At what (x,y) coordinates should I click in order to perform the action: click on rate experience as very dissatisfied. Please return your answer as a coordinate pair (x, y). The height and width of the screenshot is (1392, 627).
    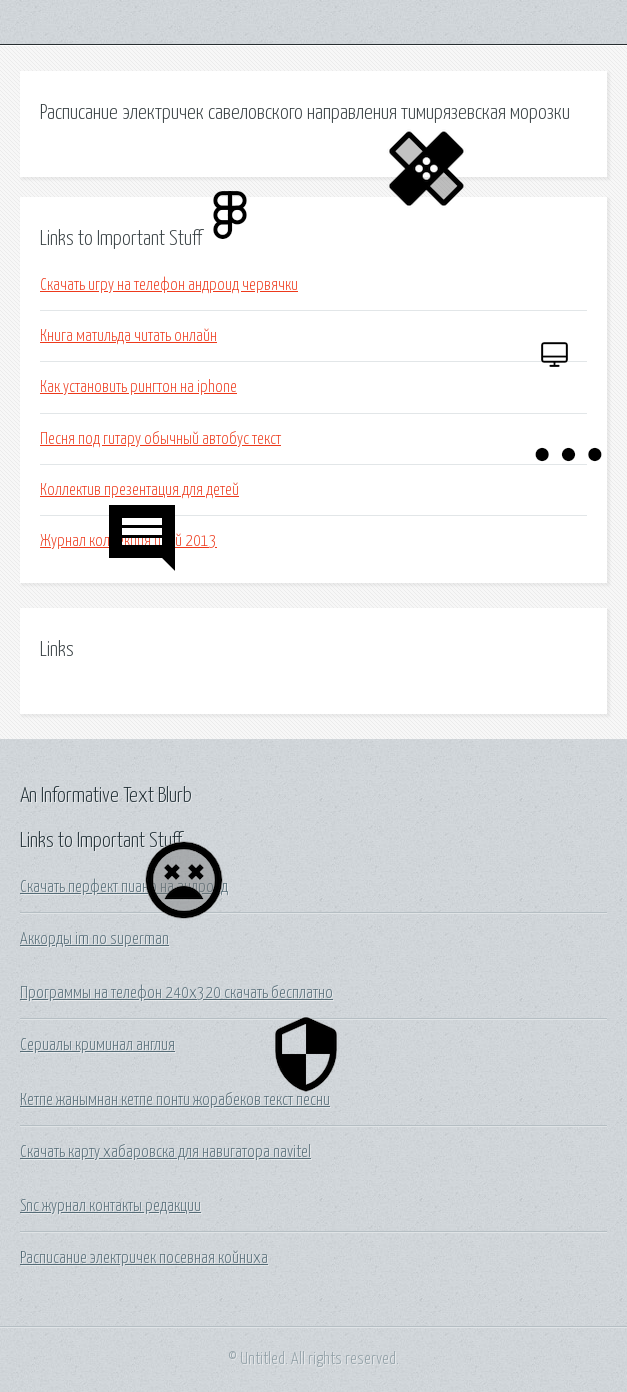
    Looking at the image, I should click on (184, 880).